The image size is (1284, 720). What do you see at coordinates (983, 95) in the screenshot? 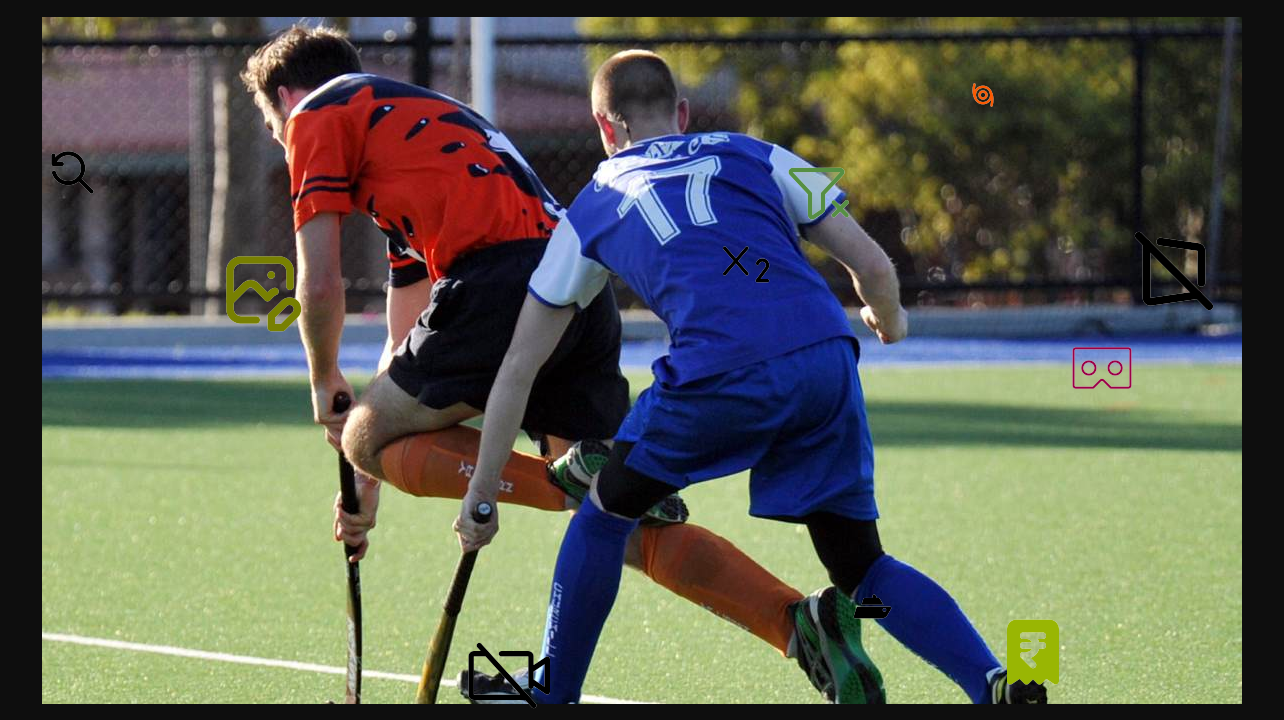
I see `indicates stormy or severe weather conditions` at bounding box center [983, 95].